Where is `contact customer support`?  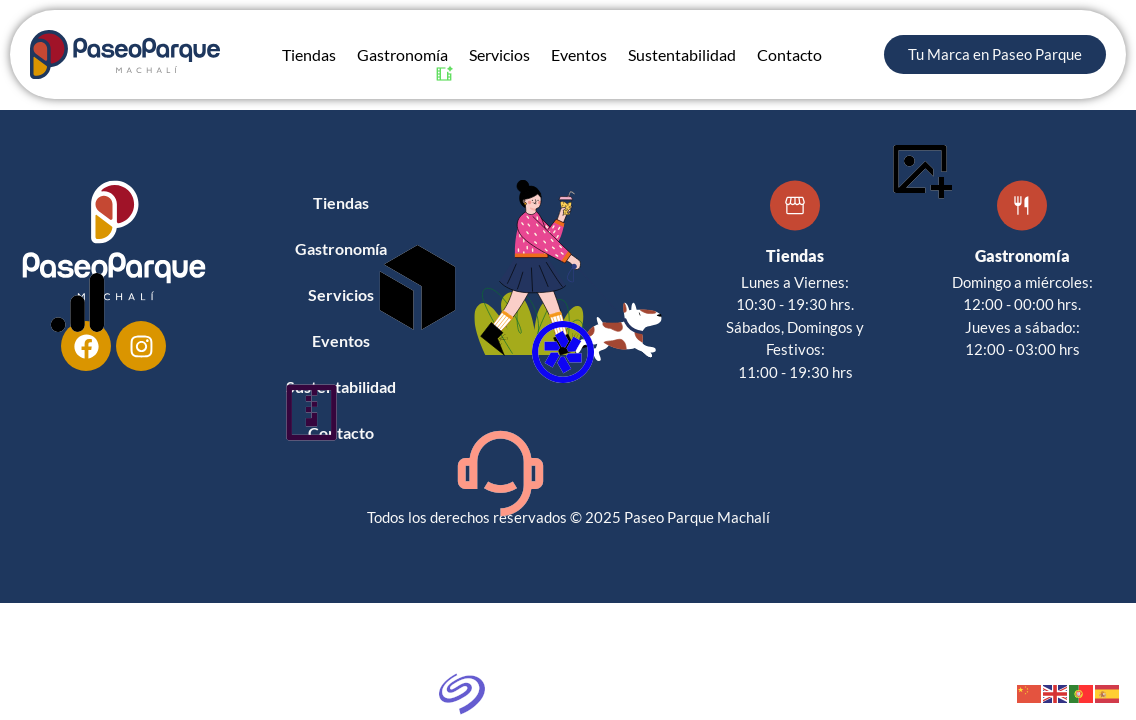 contact customer support is located at coordinates (500, 473).